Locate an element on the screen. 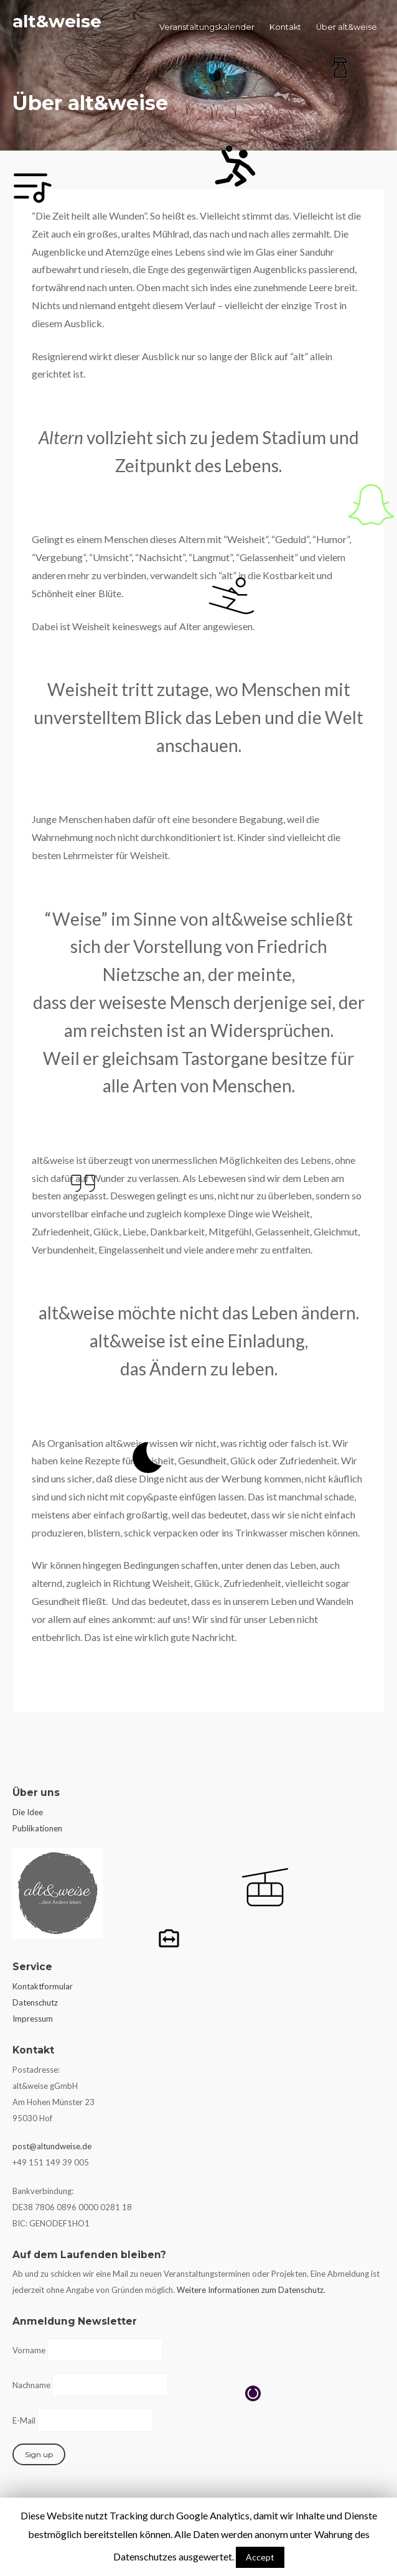 This screenshot has height=2576, width=397. indicates loading or processing in progress is located at coordinates (253, 2393).